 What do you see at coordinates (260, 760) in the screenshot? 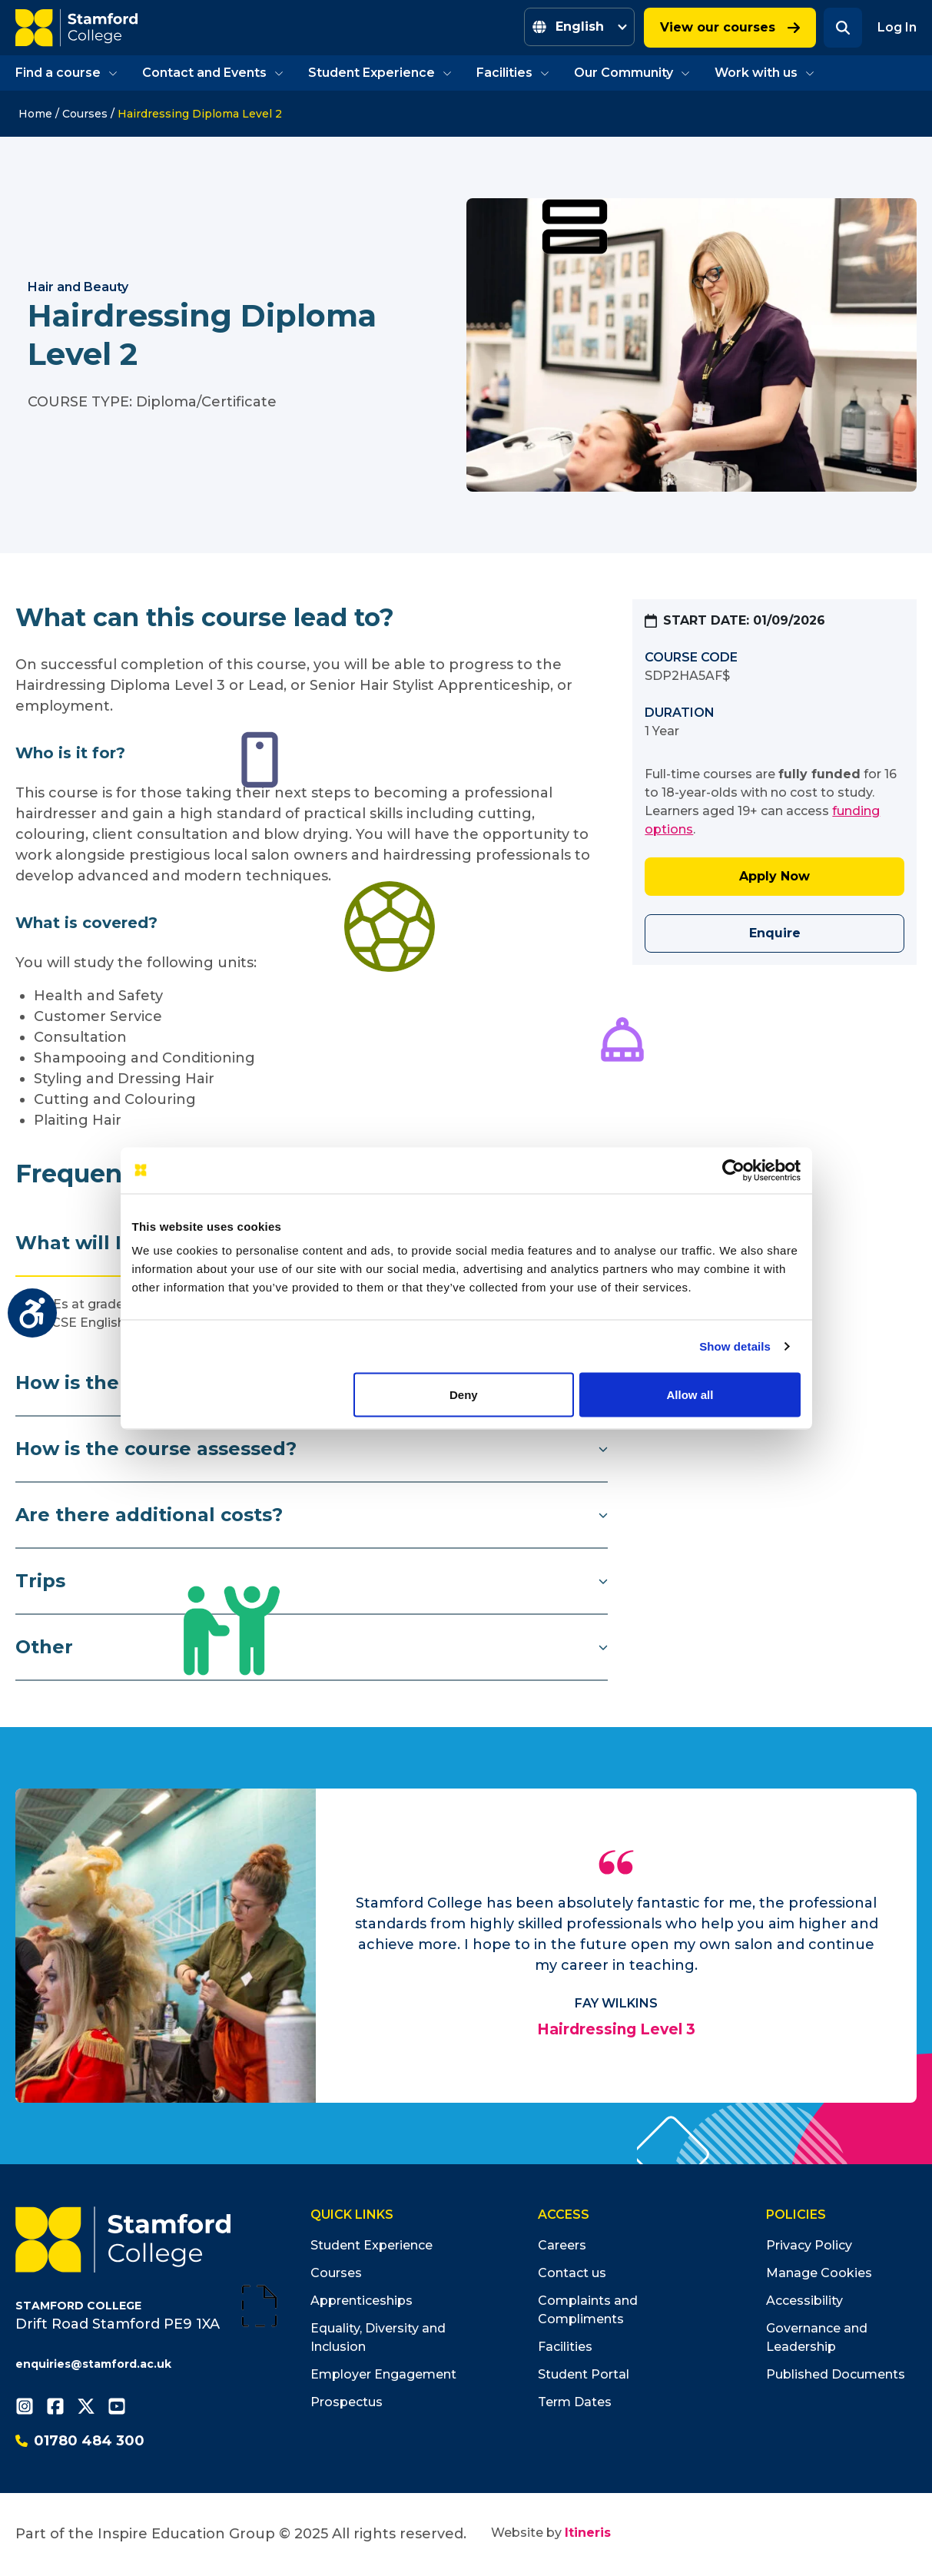
I see `access device camera through mobile app` at bounding box center [260, 760].